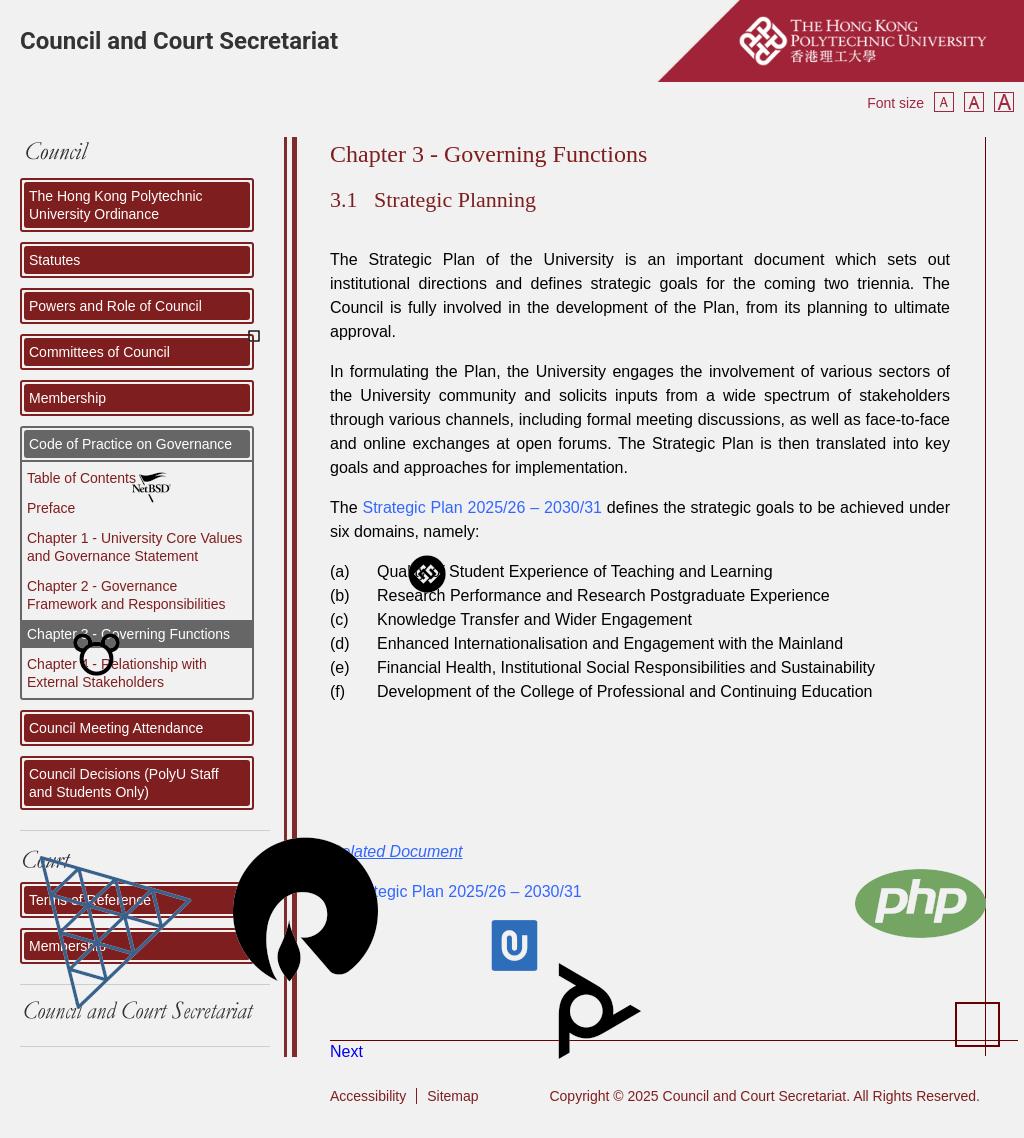 The image size is (1024, 1138). Describe the element at coordinates (305, 909) in the screenshot. I see `reliance industries limited company logo` at that location.